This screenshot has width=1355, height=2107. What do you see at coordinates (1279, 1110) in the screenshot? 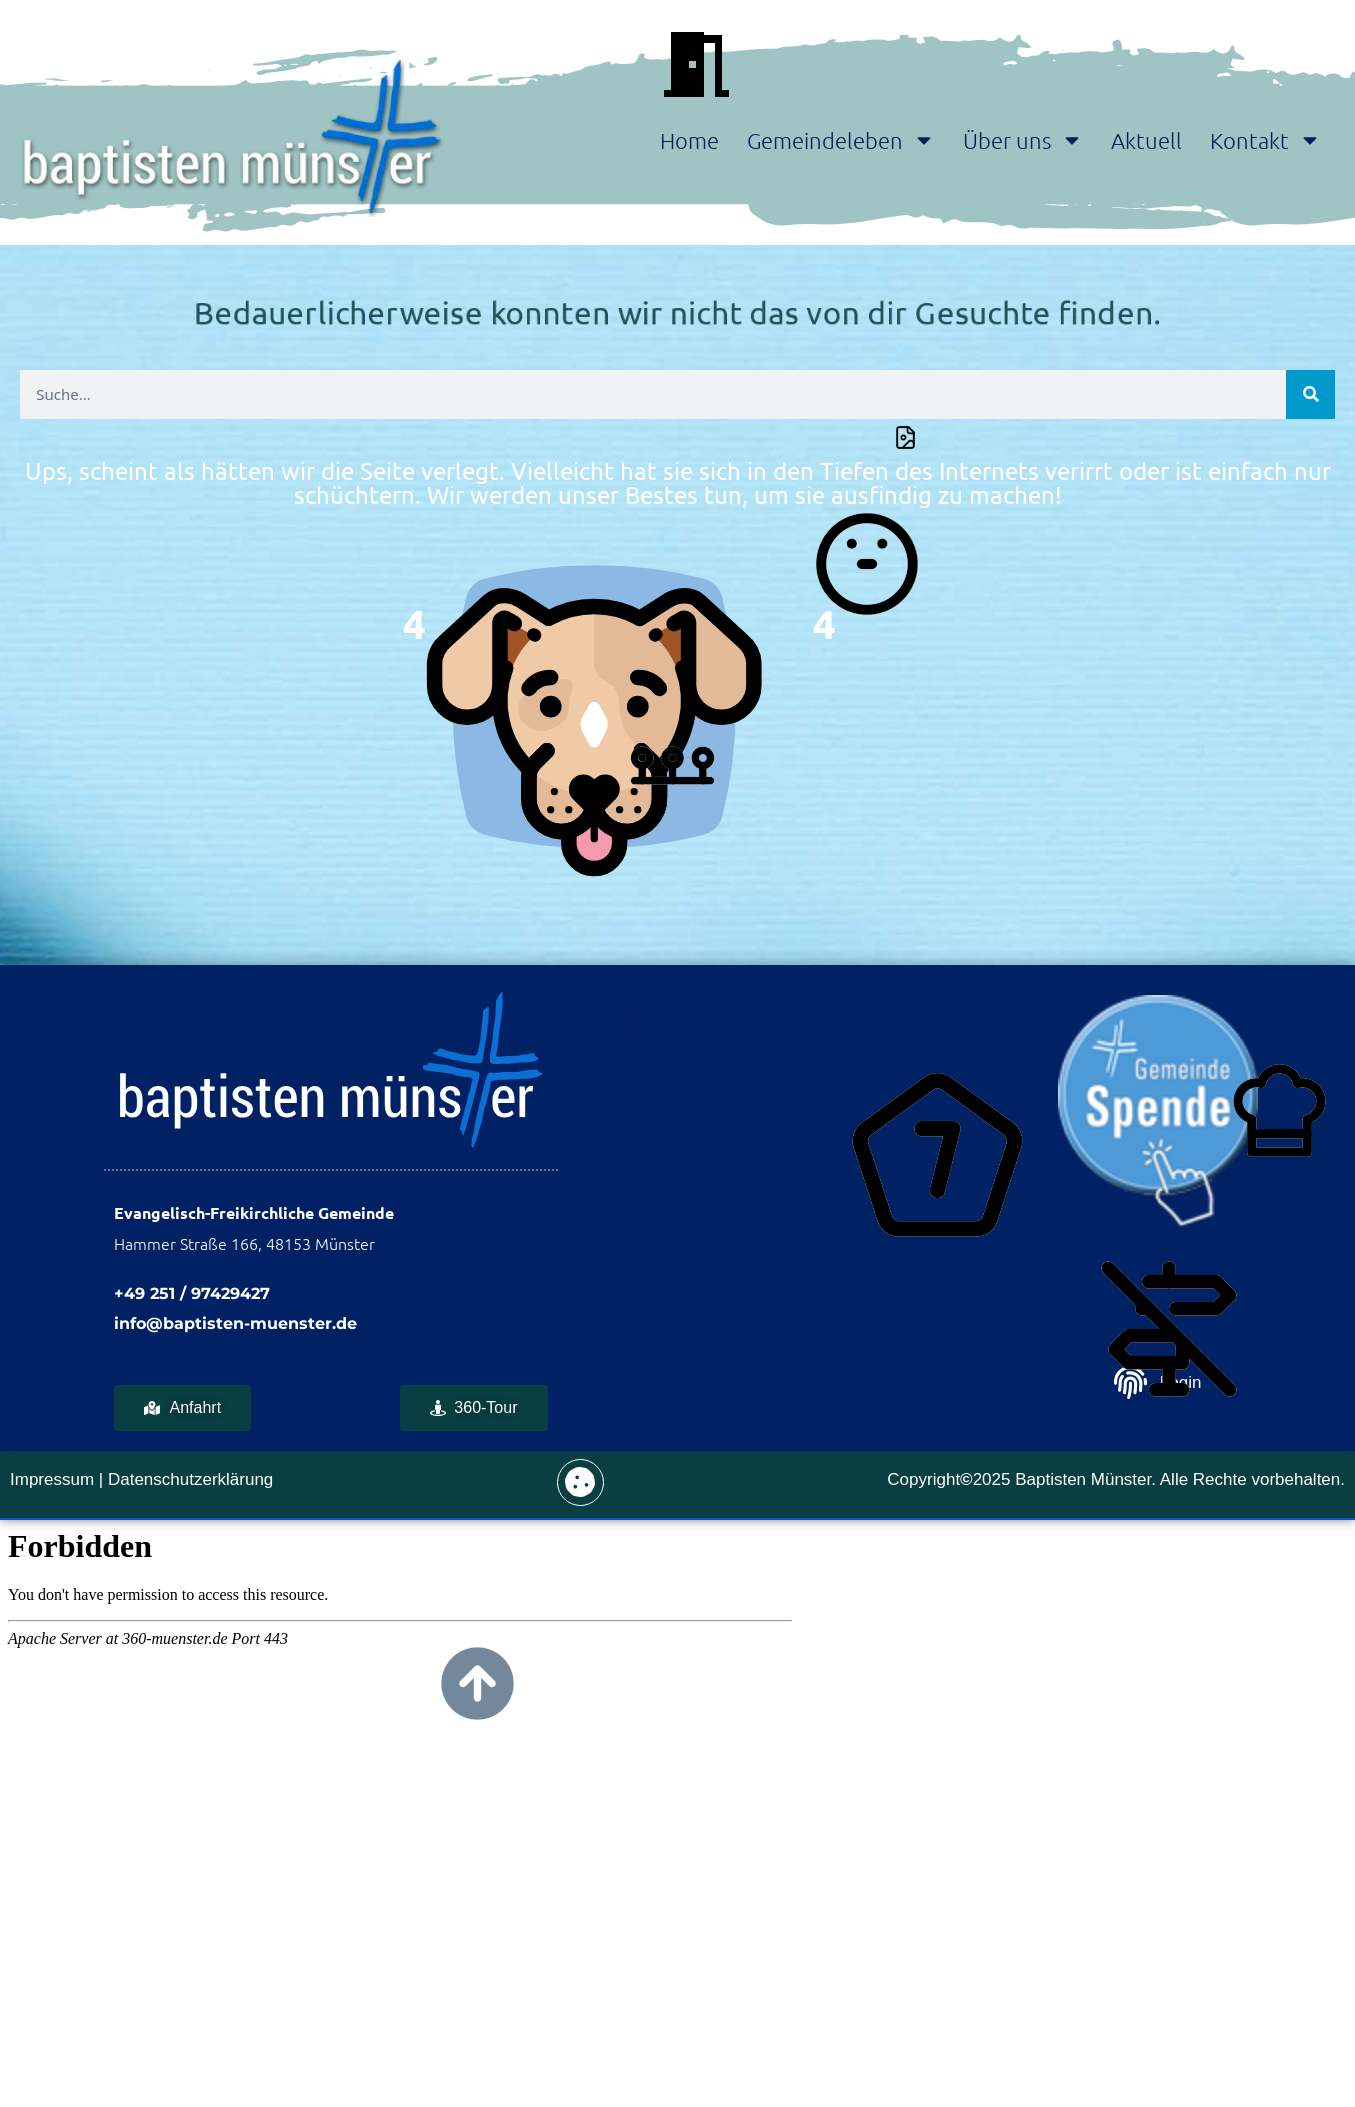
I see `access cooking or recipe features` at bounding box center [1279, 1110].